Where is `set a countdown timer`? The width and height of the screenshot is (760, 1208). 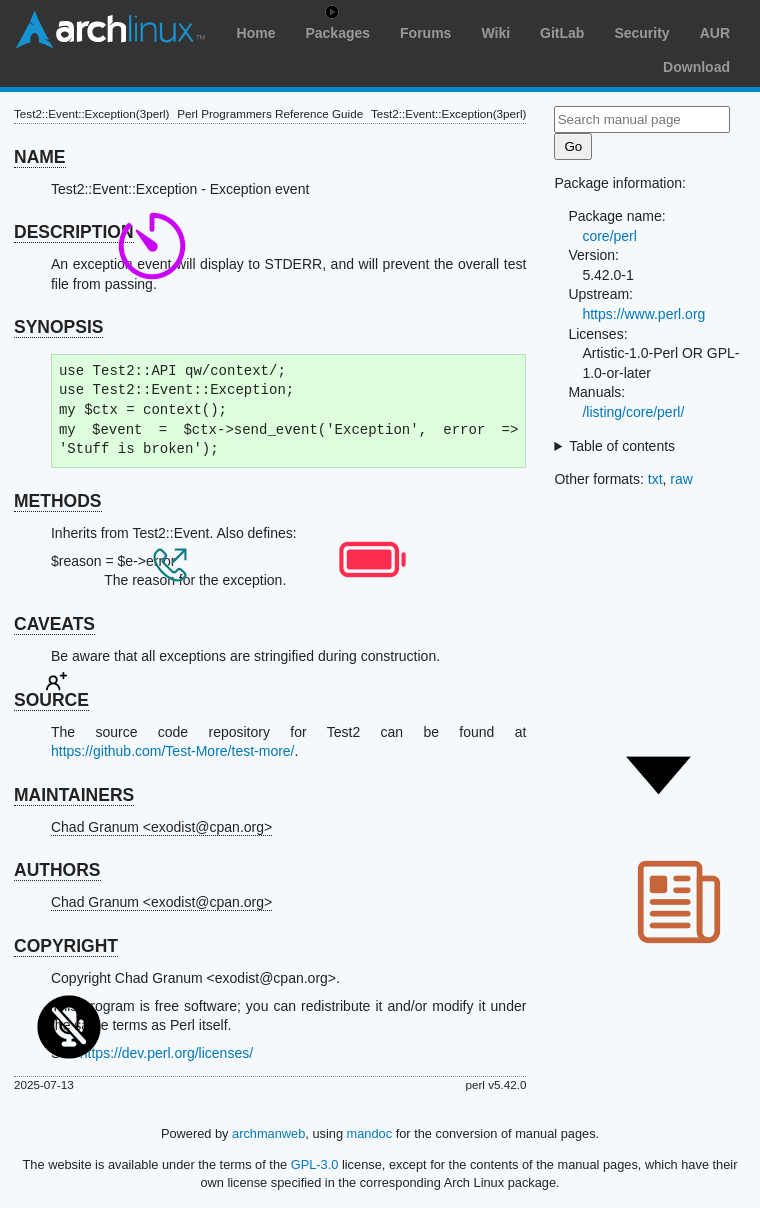
set a countdown timer is located at coordinates (152, 246).